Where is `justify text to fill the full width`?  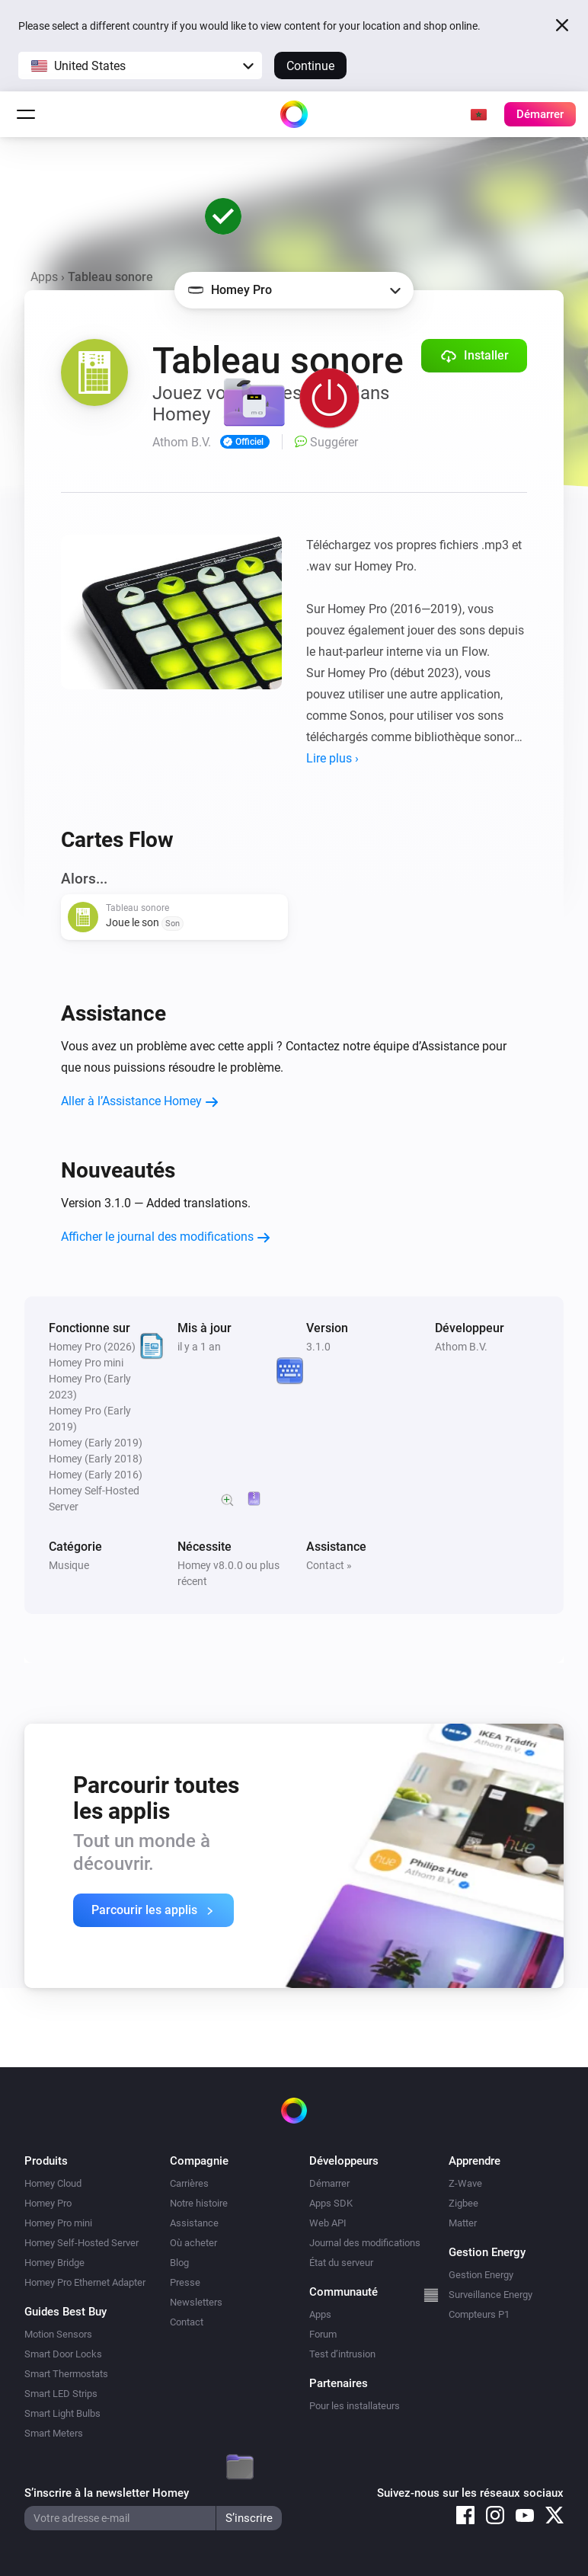 justify text to fill the full width is located at coordinates (431, 2295).